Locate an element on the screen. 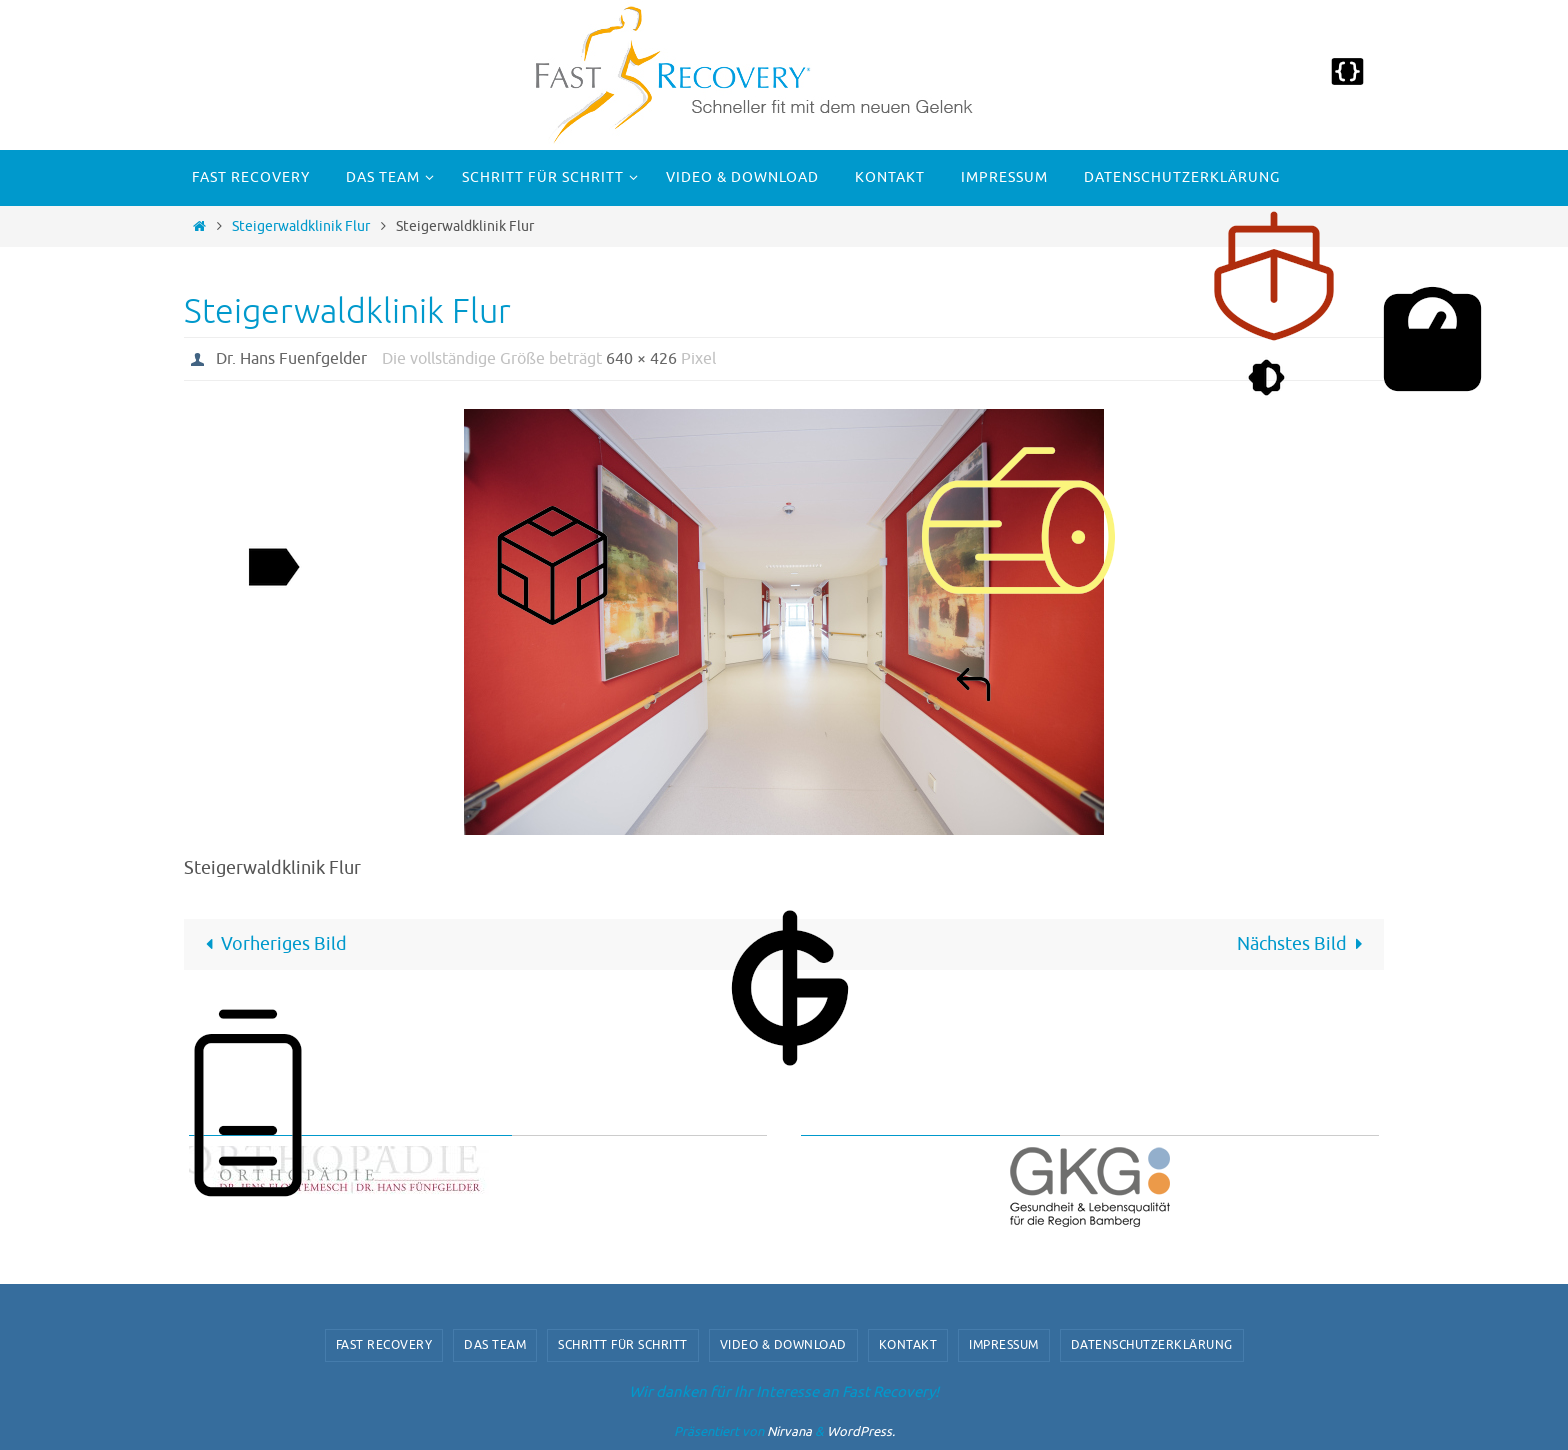  view weight or body measurements is located at coordinates (1432, 342).